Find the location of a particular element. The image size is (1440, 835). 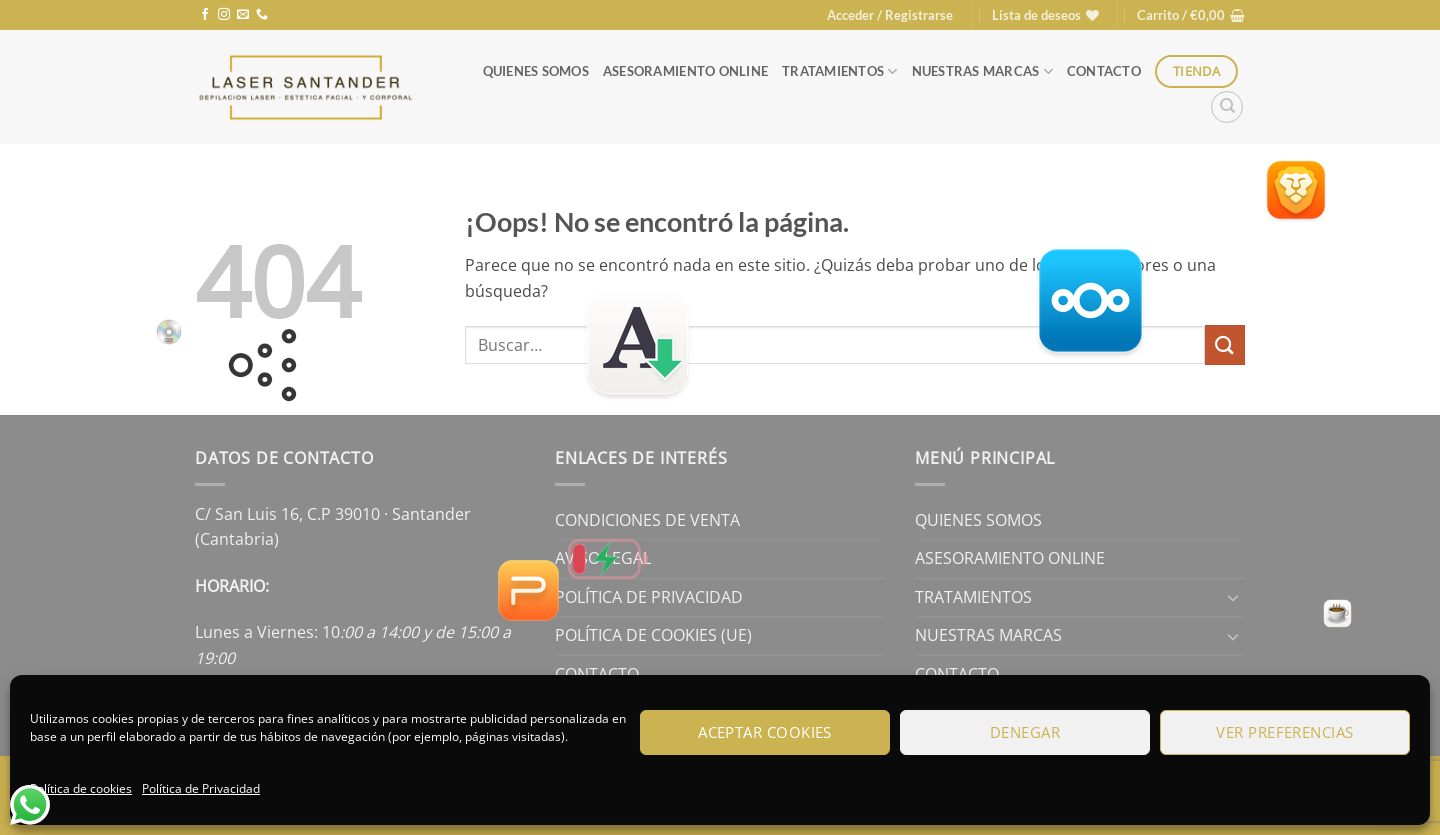

track or monitor folder activity is located at coordinates (262, 367).